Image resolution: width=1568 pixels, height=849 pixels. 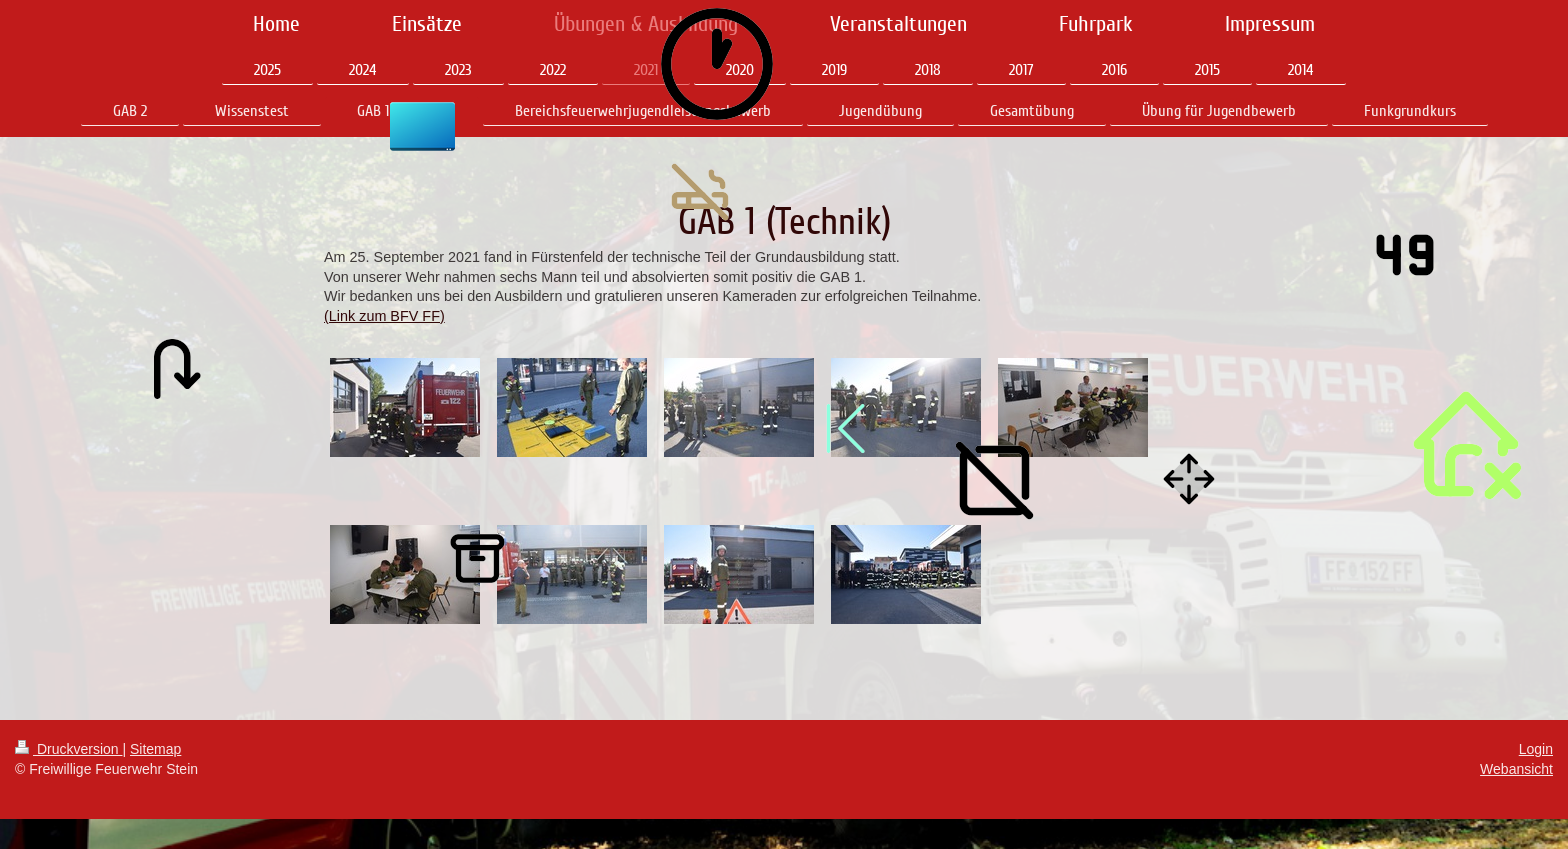 What do you see at coordinates (422, 126) in the screenshot?
I see `view desktop or return to home screen` at bounding box center [422, 126].